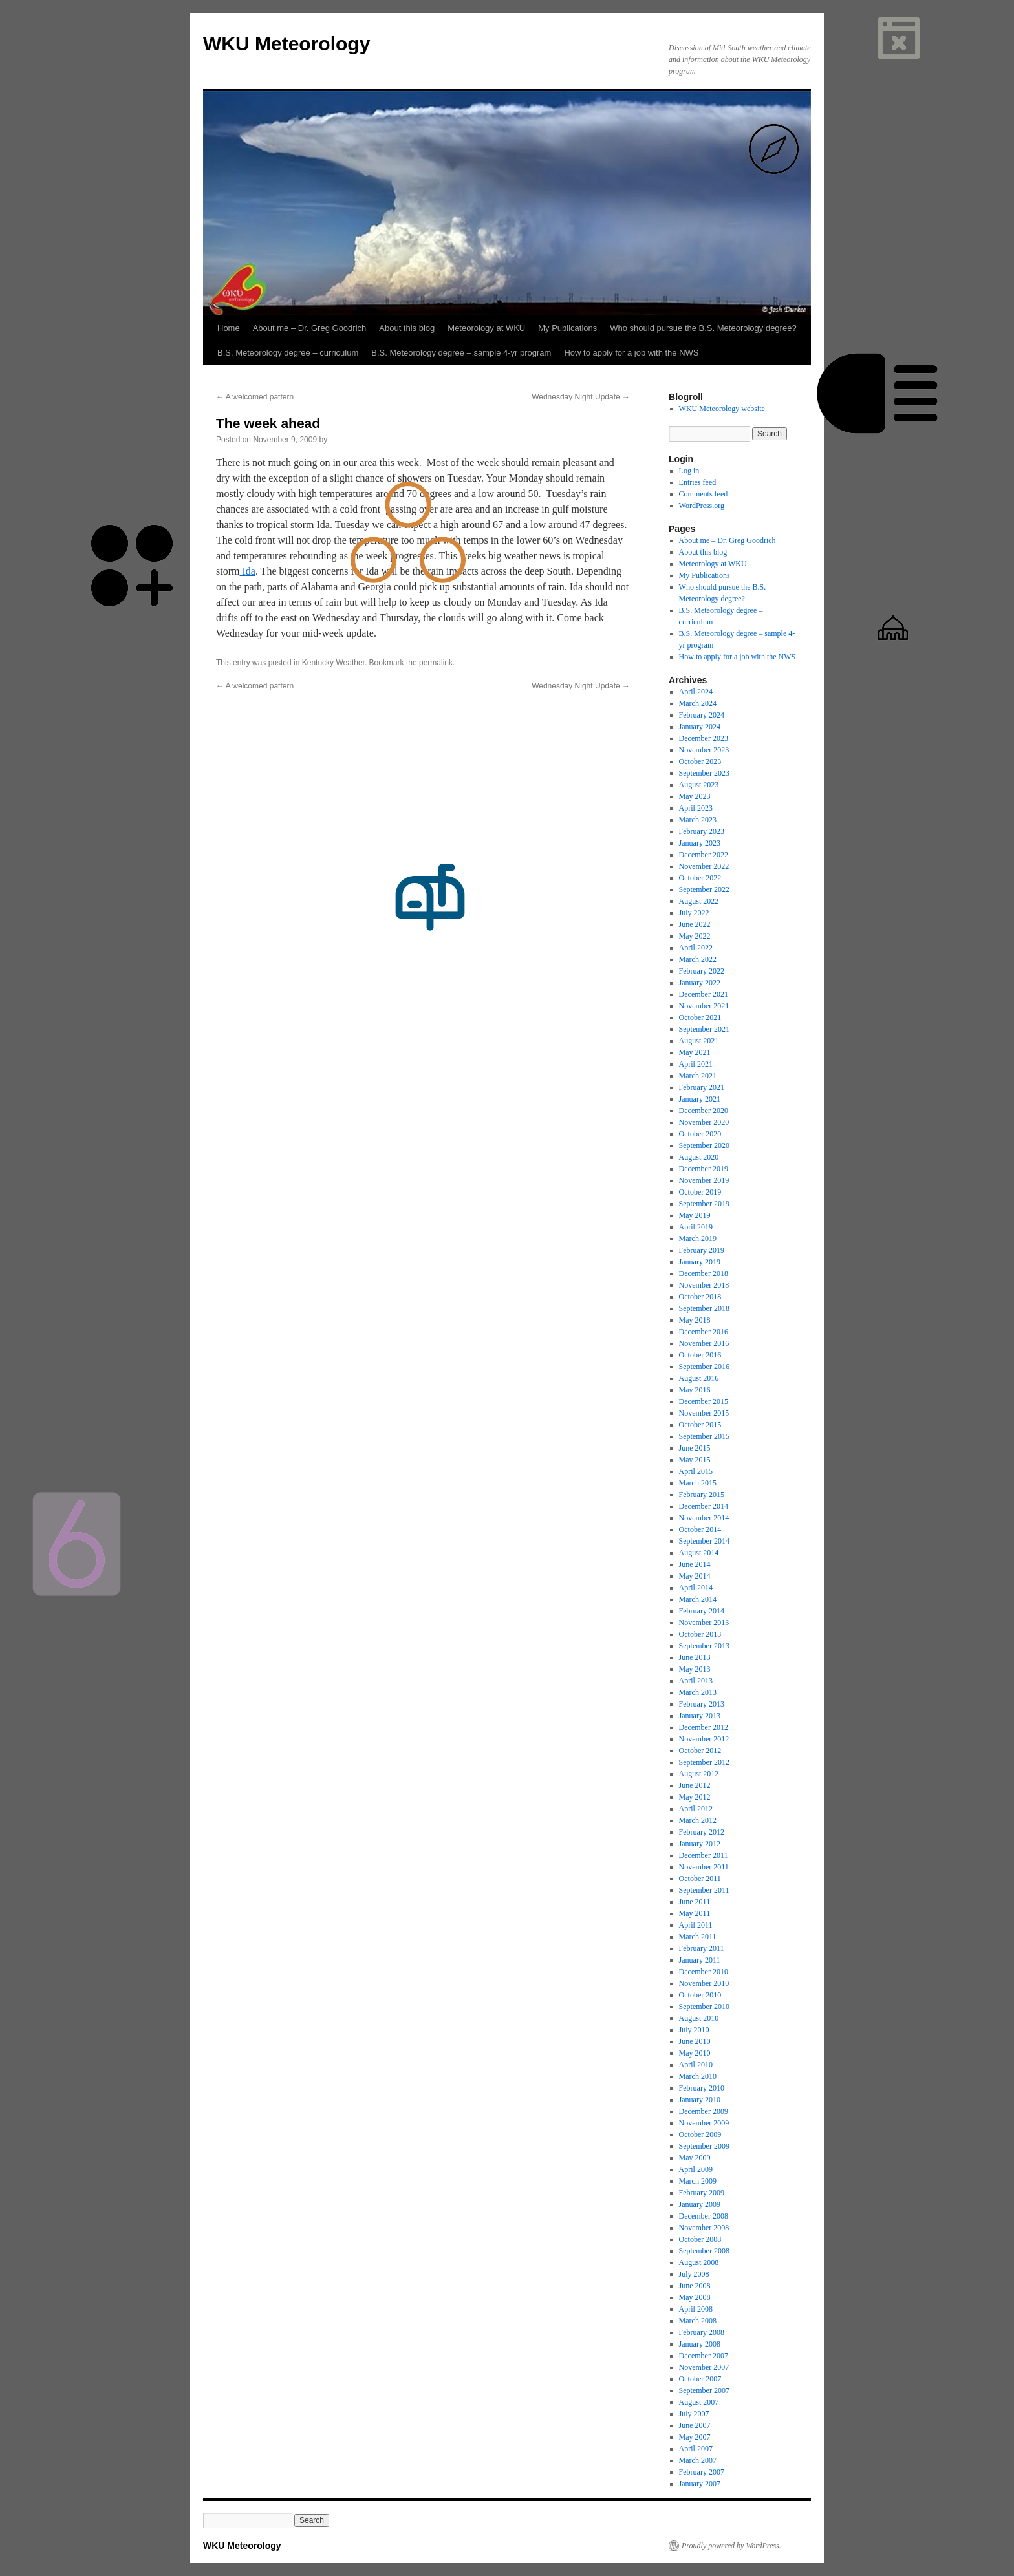 The height and width of the screenshot is (2576, 1014). What do you see at coordinates (773, 149) in the screenshot?
I see `access navigation or directions` at bounding box center [773, 149].